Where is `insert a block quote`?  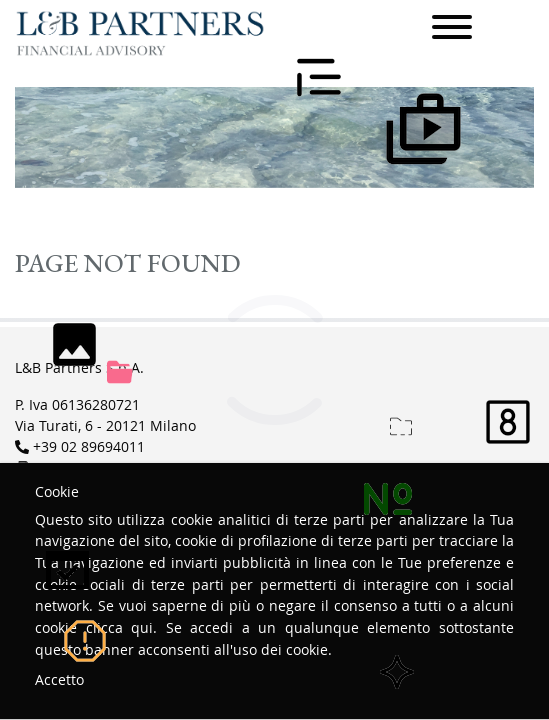
insert a block quote is located at coordinates (319, 76).